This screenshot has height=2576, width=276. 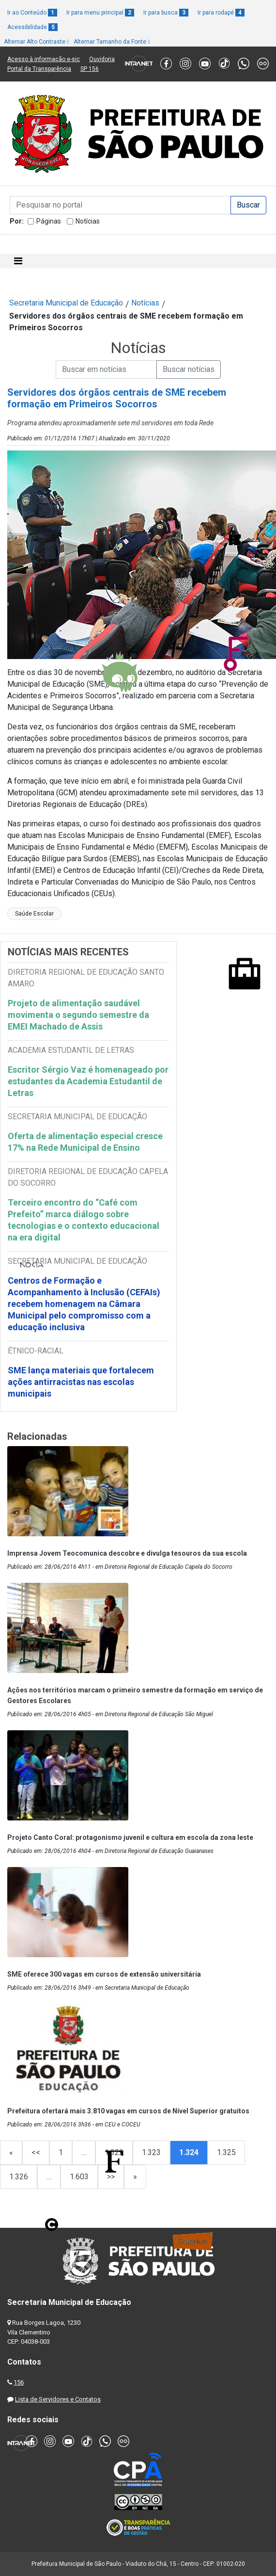 What do you see at coordinates (51, 2224) in the screenshot?
I see `open the Coursera app` at bounding box center [51, 2224].